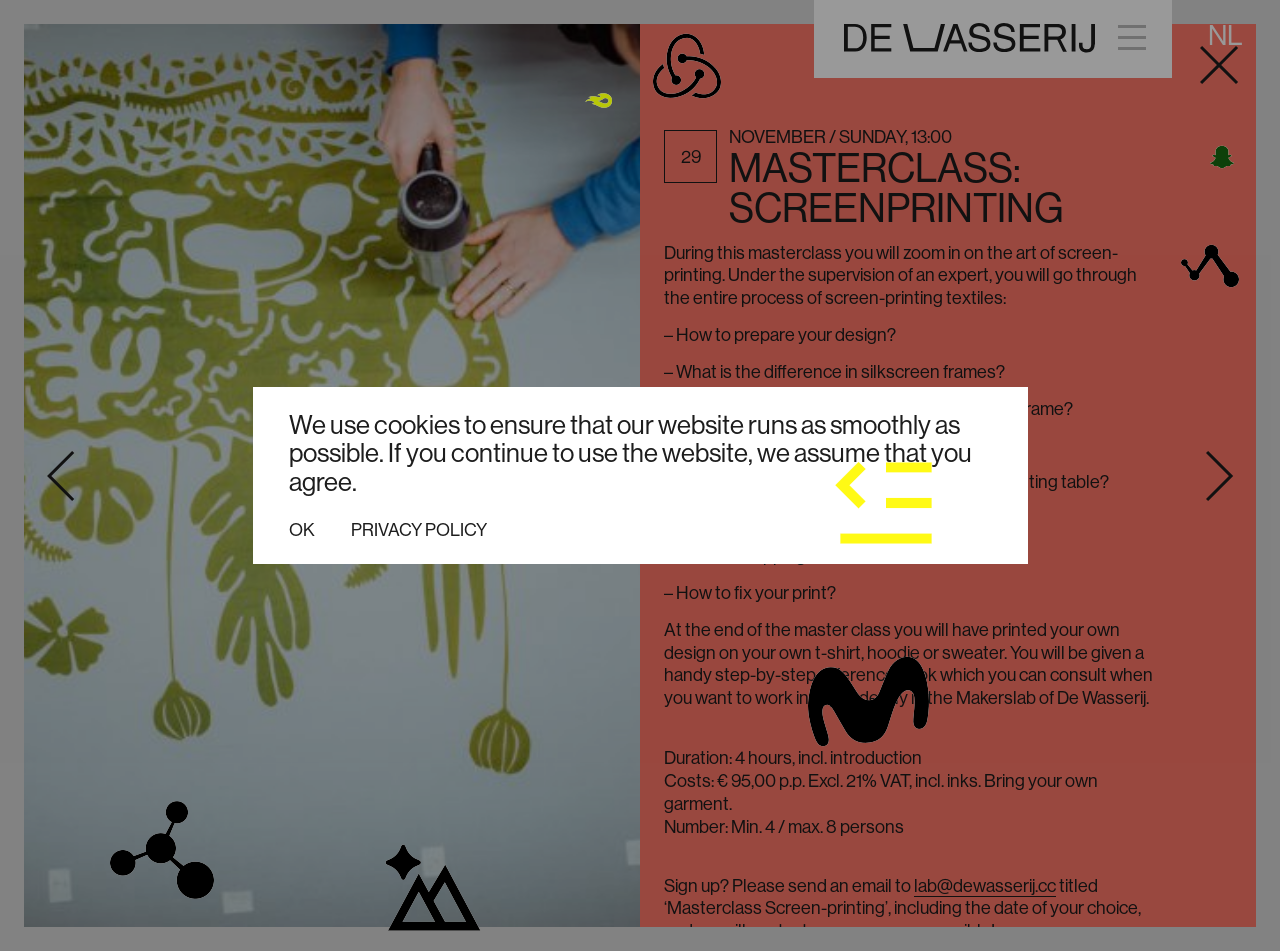  What do you see at coordinates (886, 503) in the screenshot?
I see `collapse the sidebar menu` at bounding box center [886, 503].